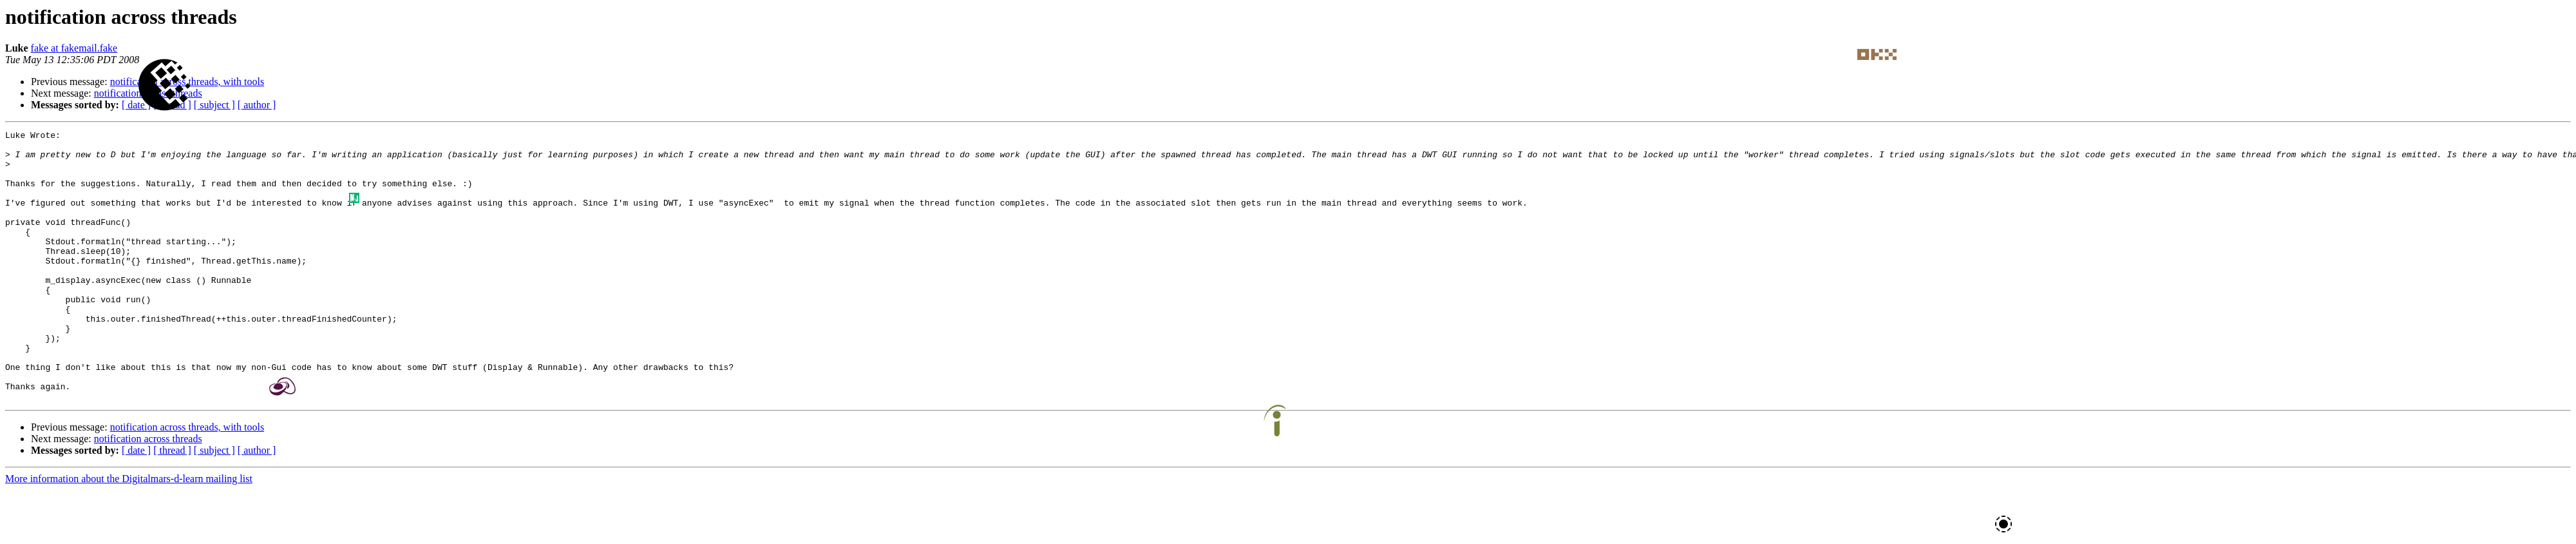  I want to click on nunjucks templating engine logo, so click(354, 198).